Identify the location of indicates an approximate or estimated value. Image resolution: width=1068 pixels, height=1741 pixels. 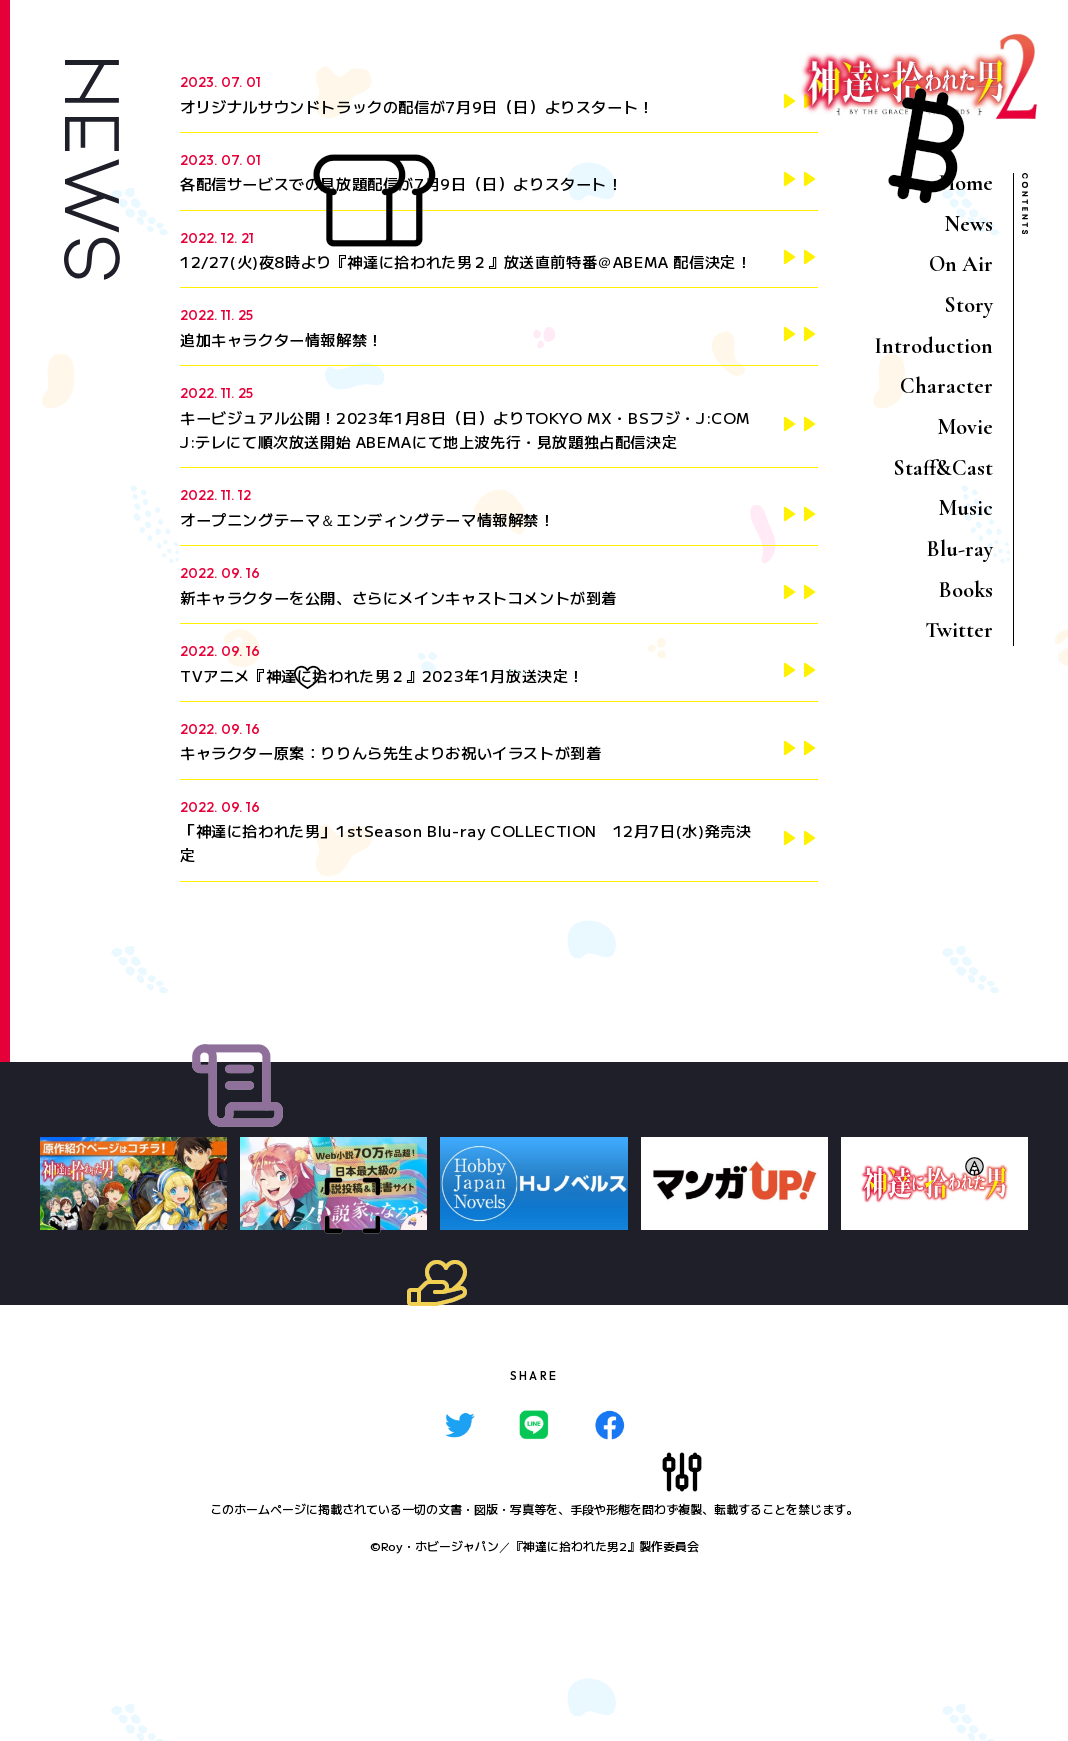
(517, 671).